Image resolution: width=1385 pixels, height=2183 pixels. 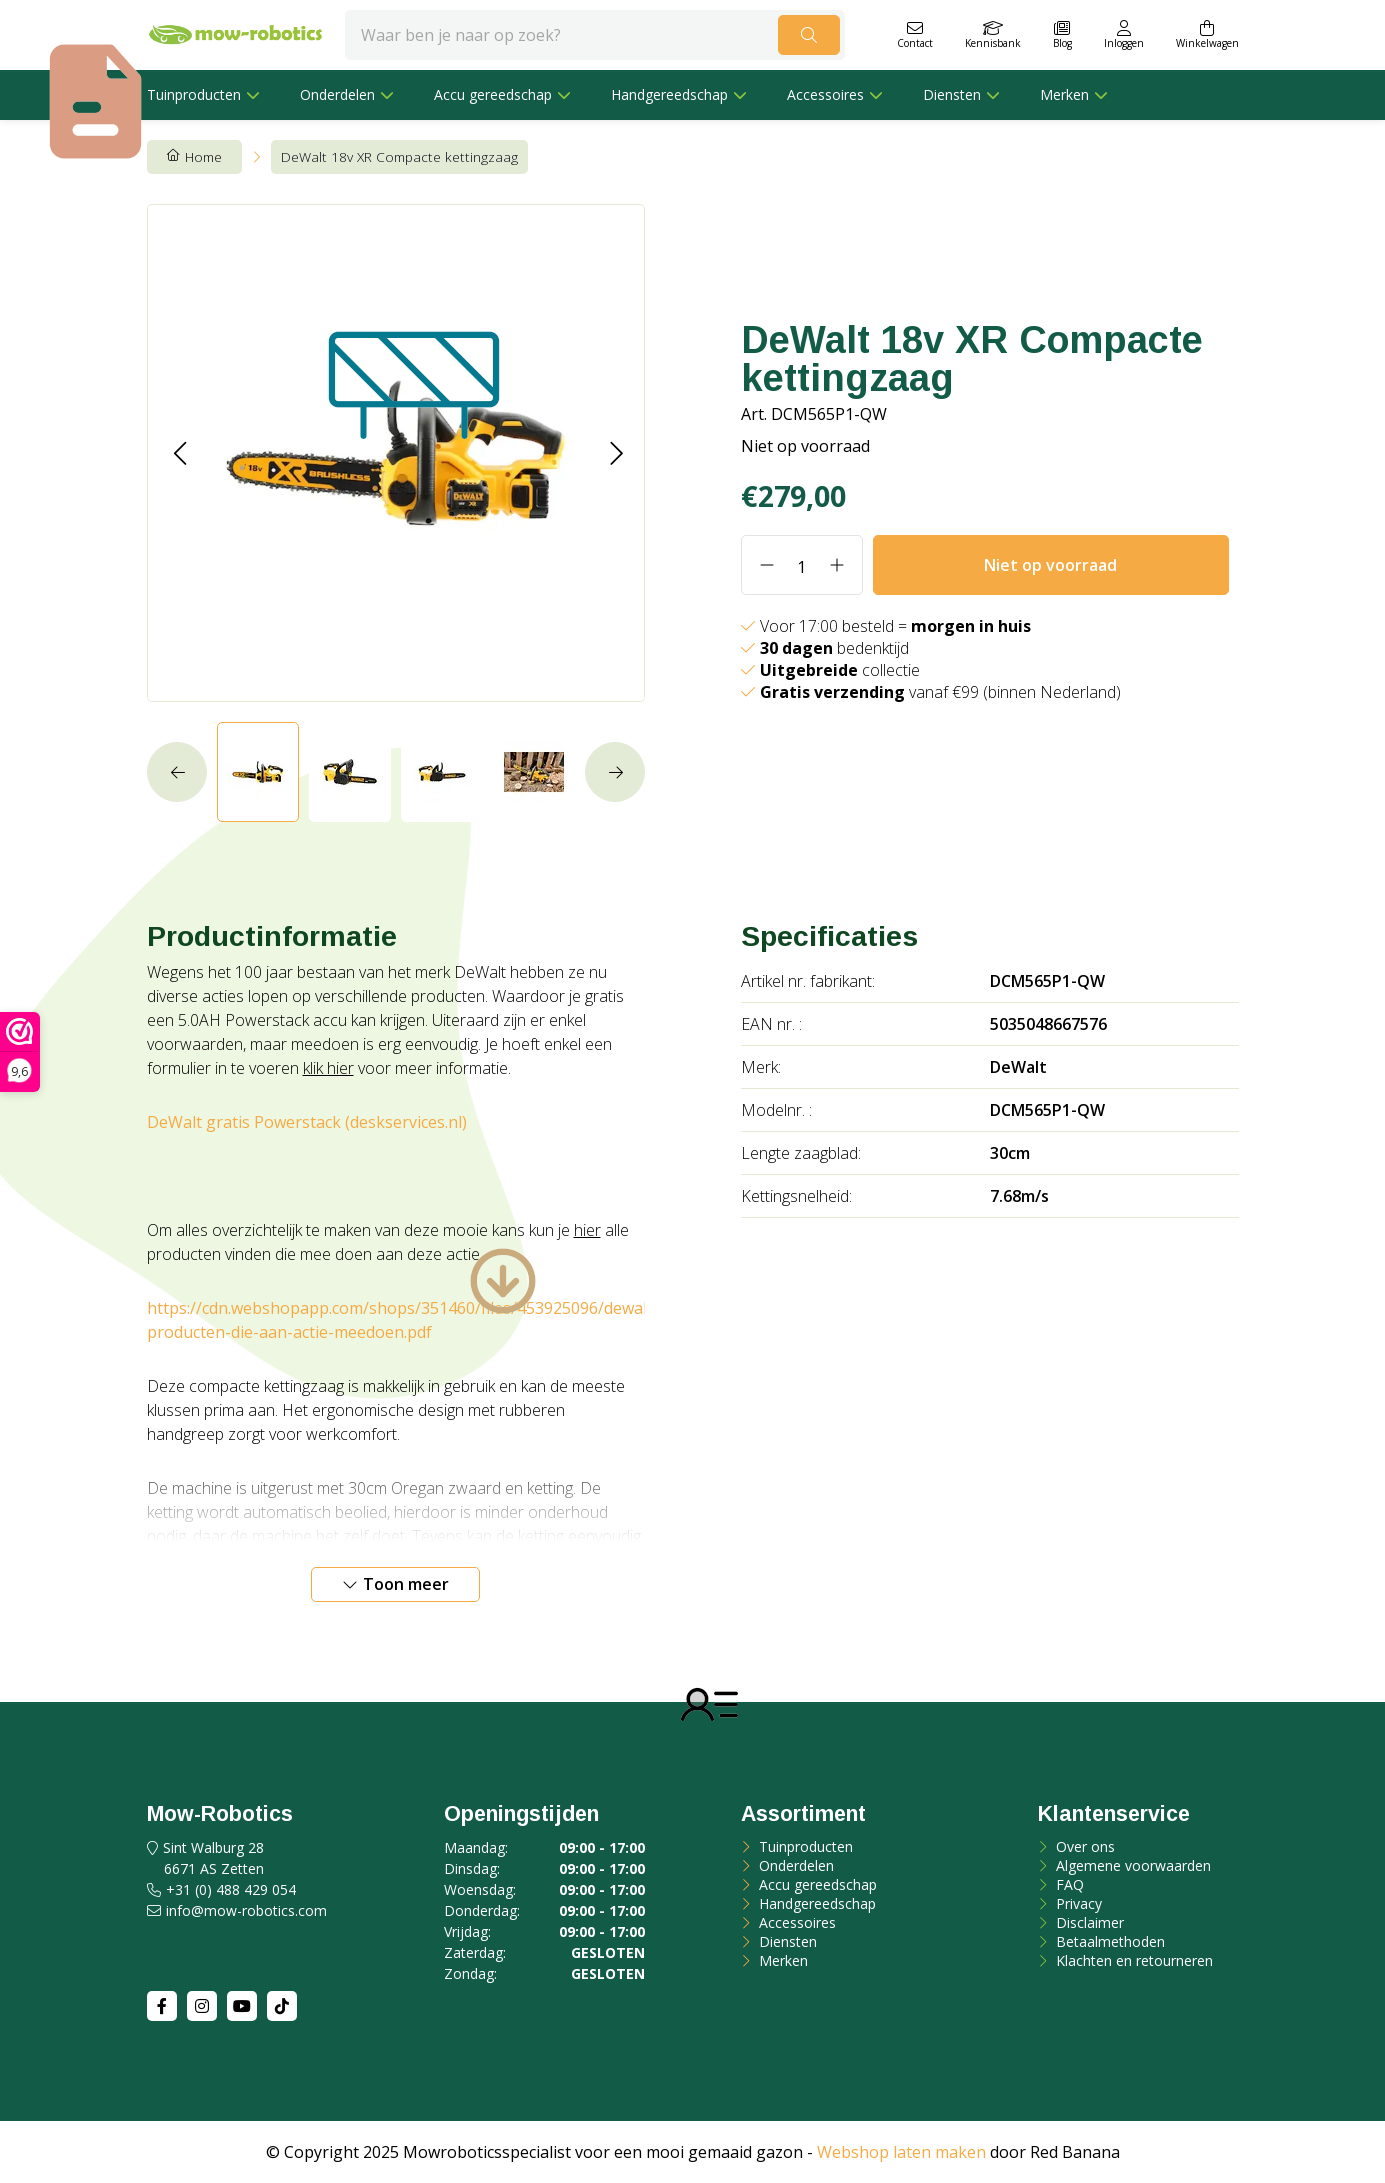 What do you see at coordinates (503, 1281) in the screenshot?
I see `download file or content` at bounding box center [503, 1281].